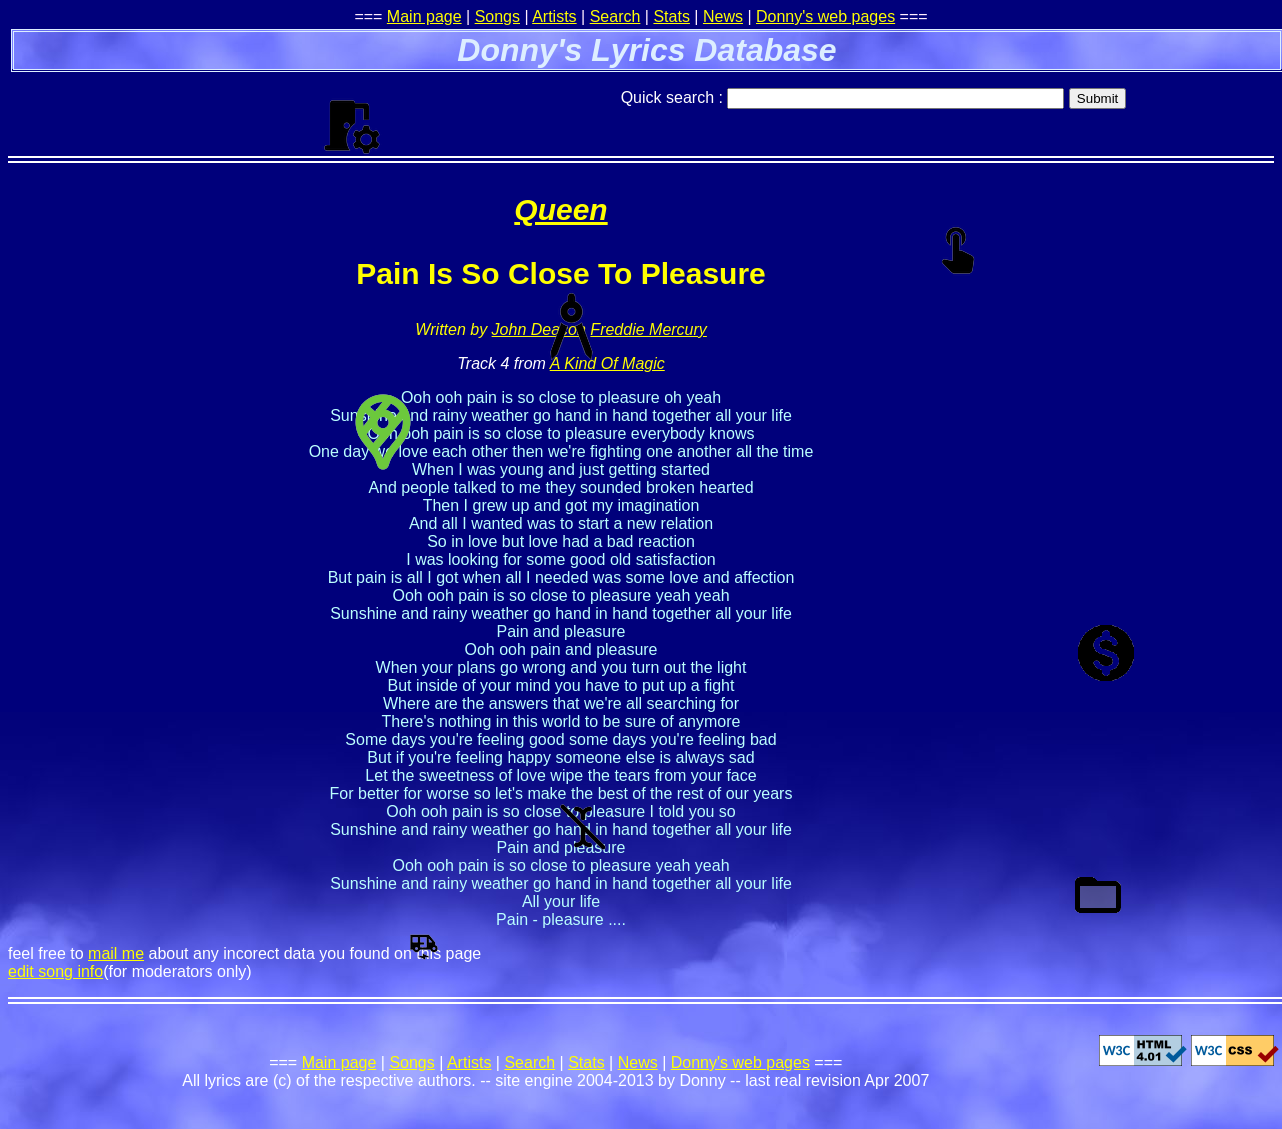  I want to click on open folder to view contents, so click(1098, 895).